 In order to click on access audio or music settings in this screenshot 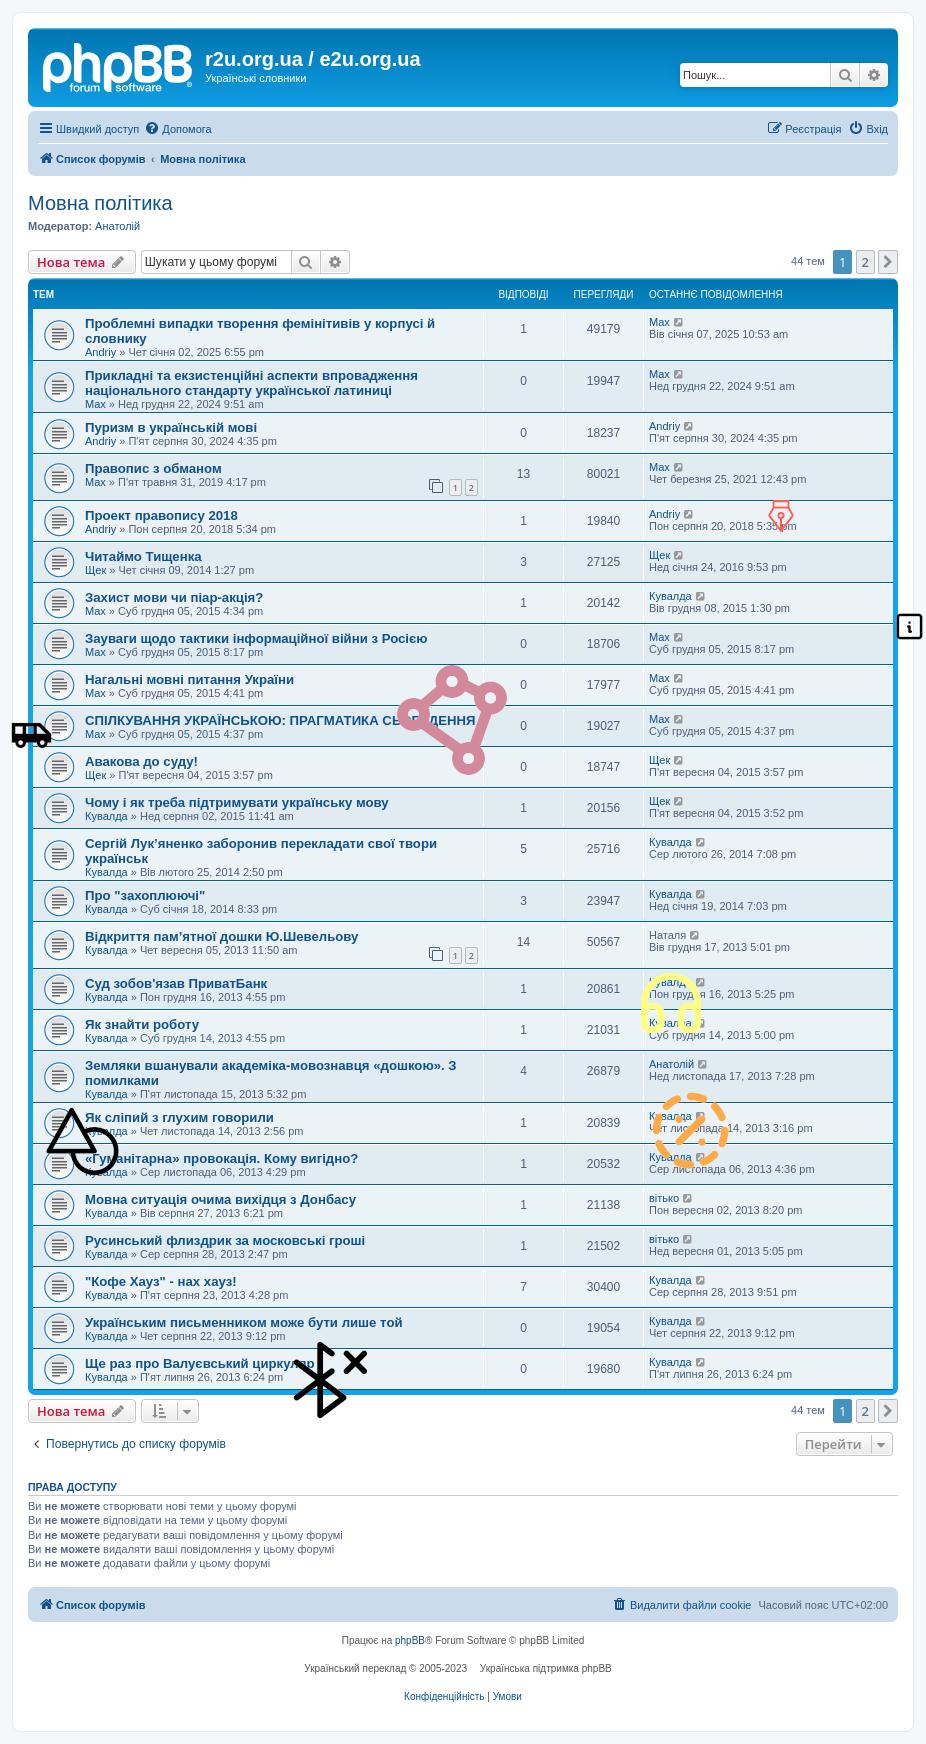, I will do `click(671, 1003)`.